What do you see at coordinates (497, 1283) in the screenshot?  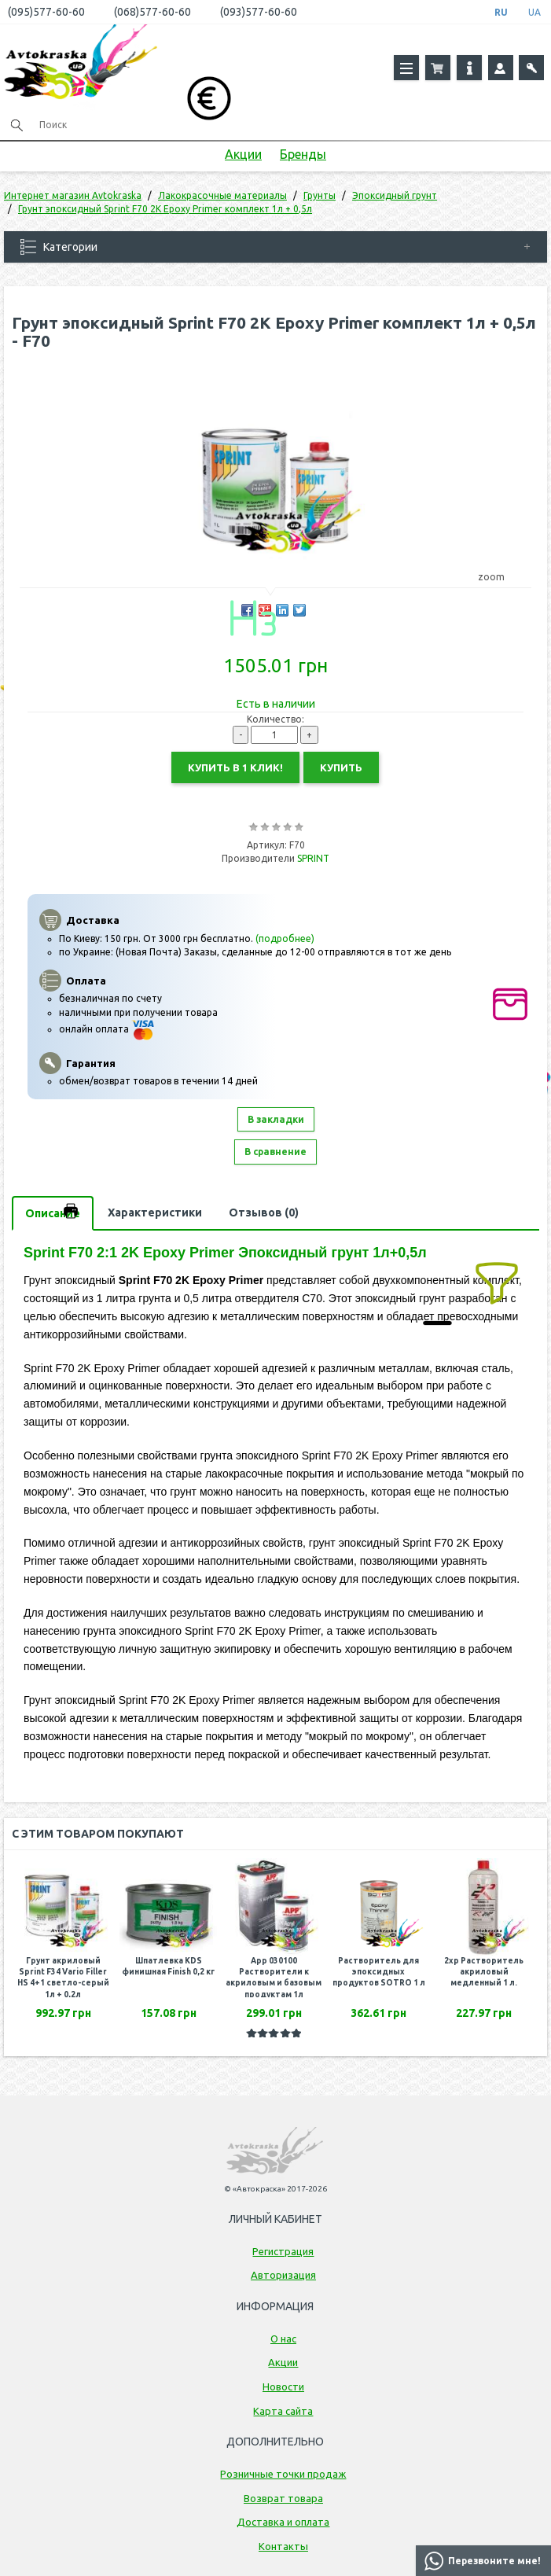 I see `filter or sort content` at bounding box center [497, 1283].